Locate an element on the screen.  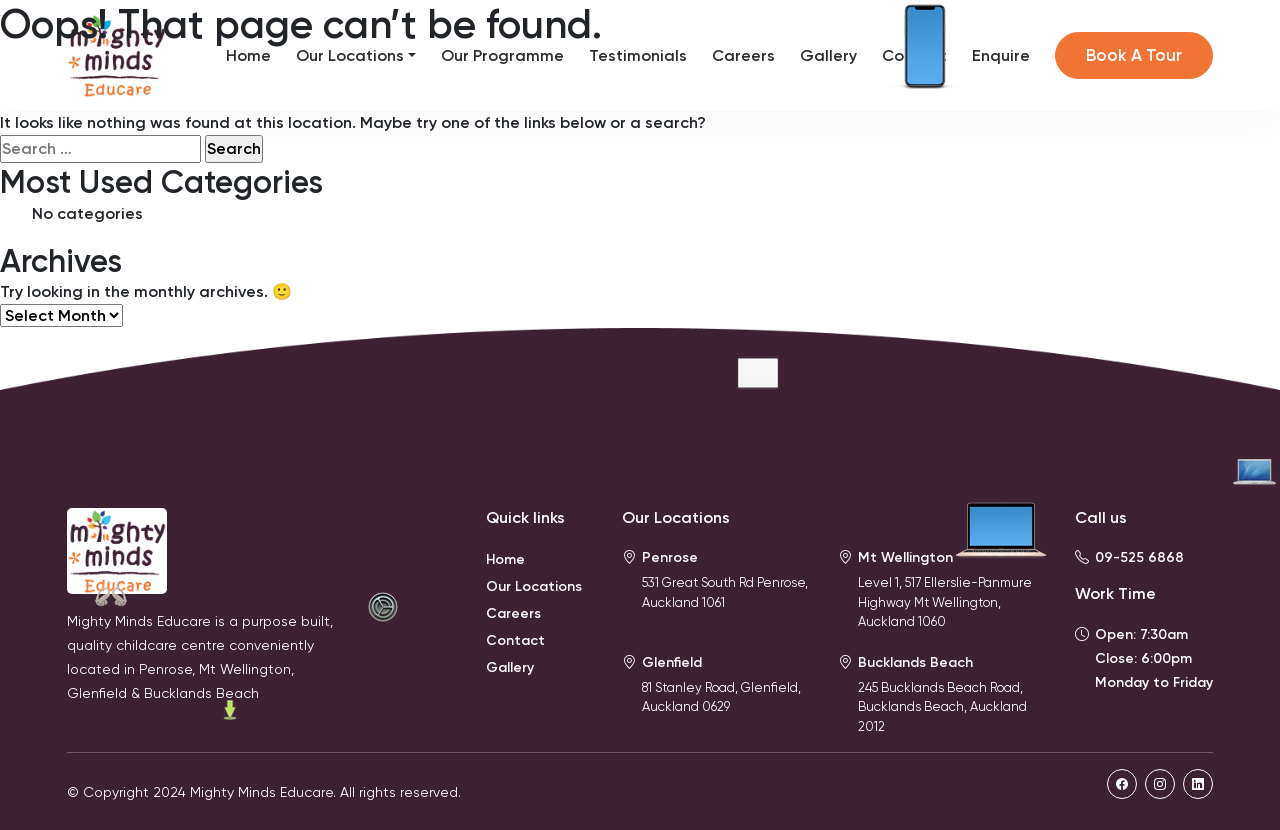
connect to wireless earbuds is located at coordinates (111, 598).